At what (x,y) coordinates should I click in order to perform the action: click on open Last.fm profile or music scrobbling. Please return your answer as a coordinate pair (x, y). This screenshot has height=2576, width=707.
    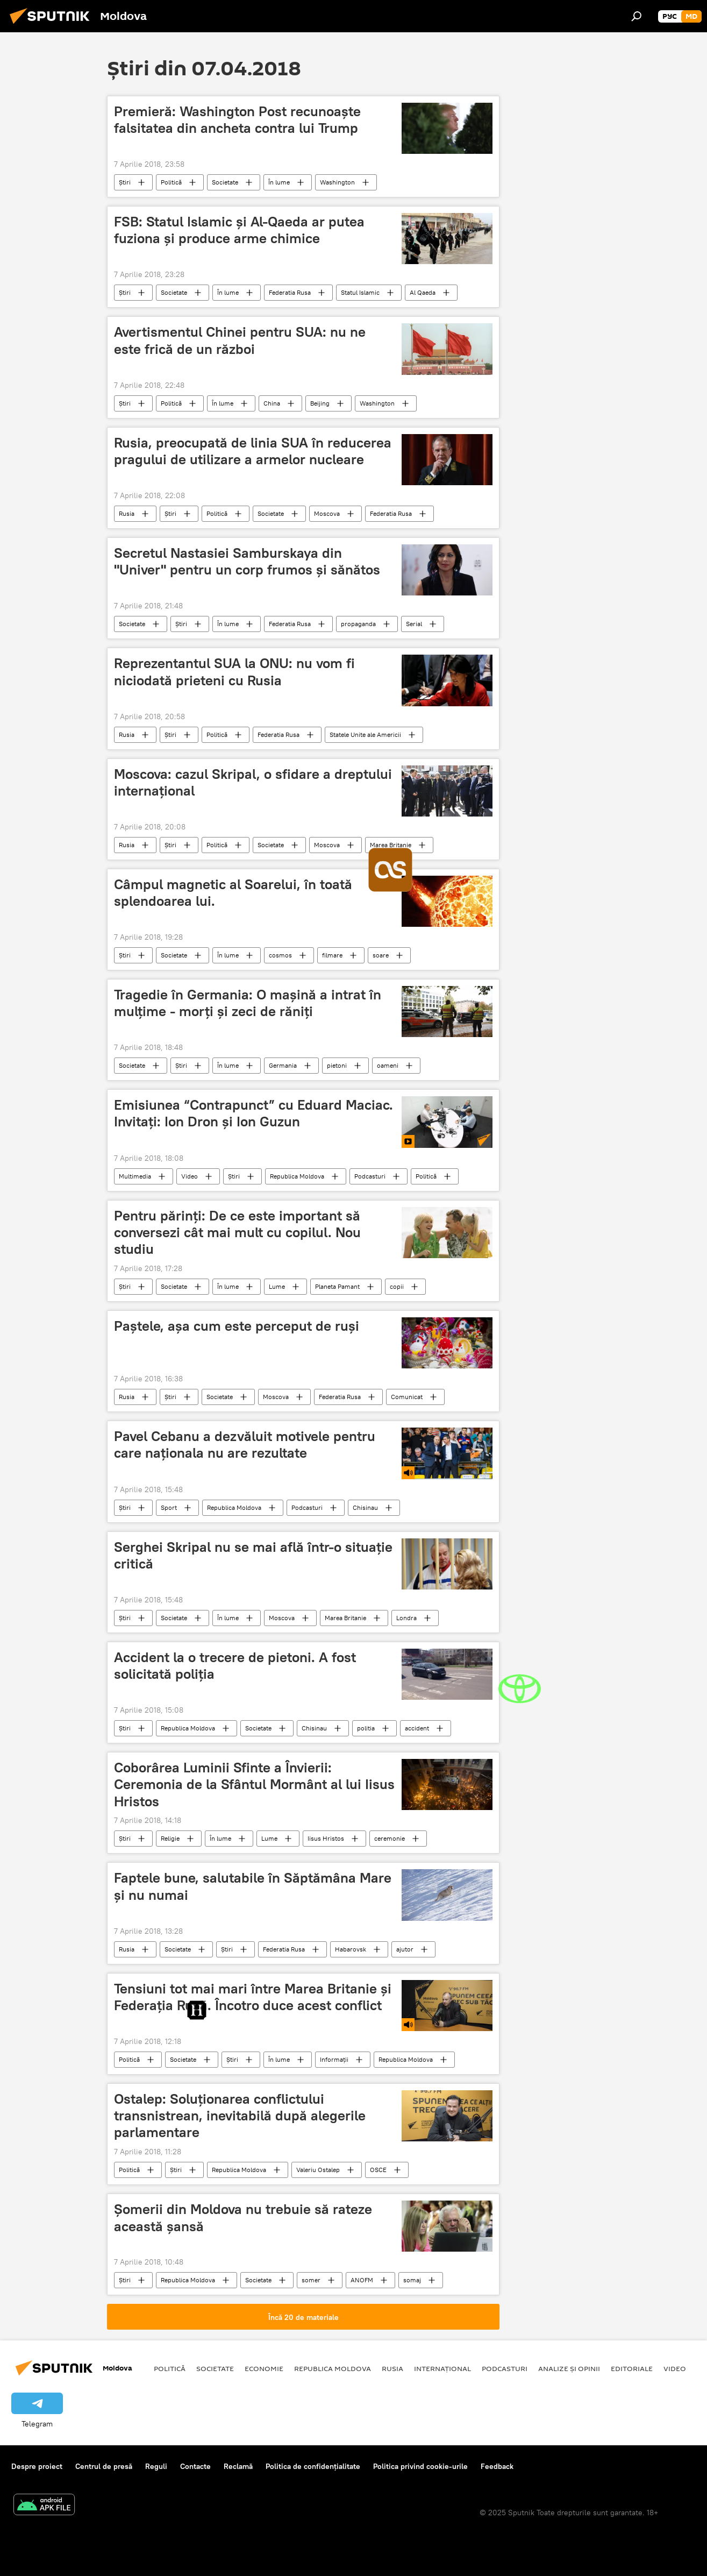
    Looking at the image, I should click on (390, 870).